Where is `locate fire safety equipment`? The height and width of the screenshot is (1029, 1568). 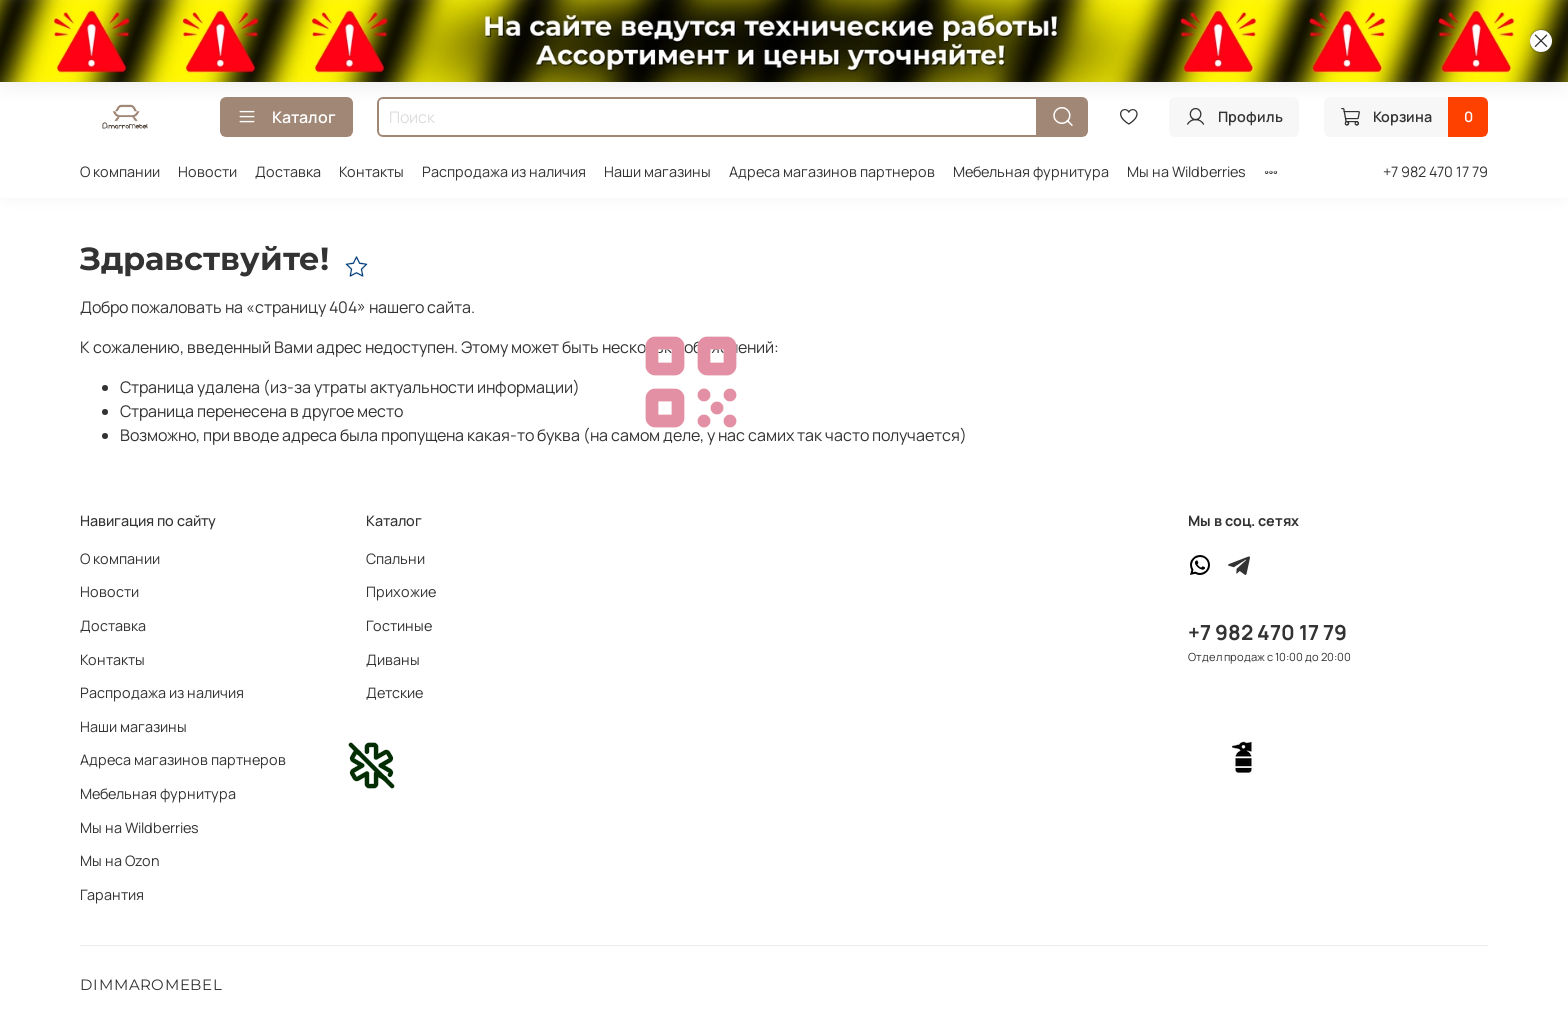
locate fire safety equipment is located at coordinates (1243, 756).